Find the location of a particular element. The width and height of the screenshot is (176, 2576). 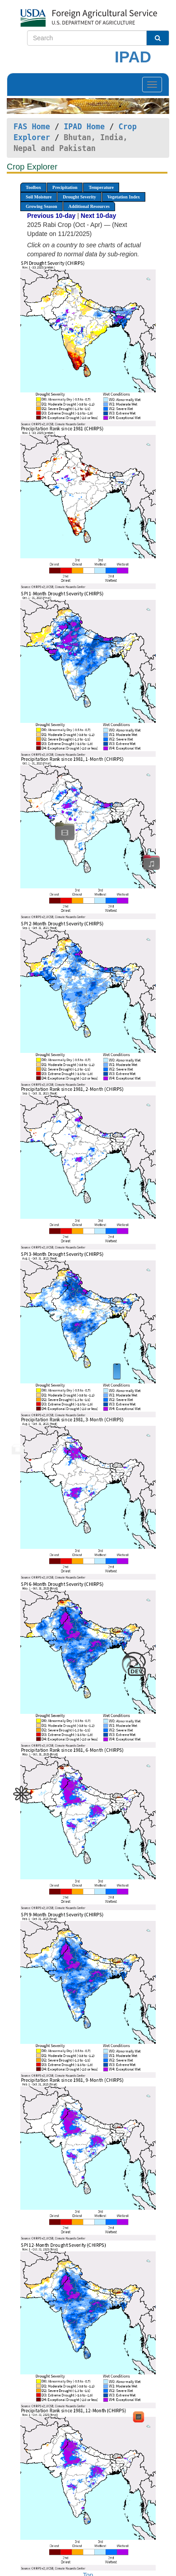

open your videos folder is located at coordinates (65, 831).